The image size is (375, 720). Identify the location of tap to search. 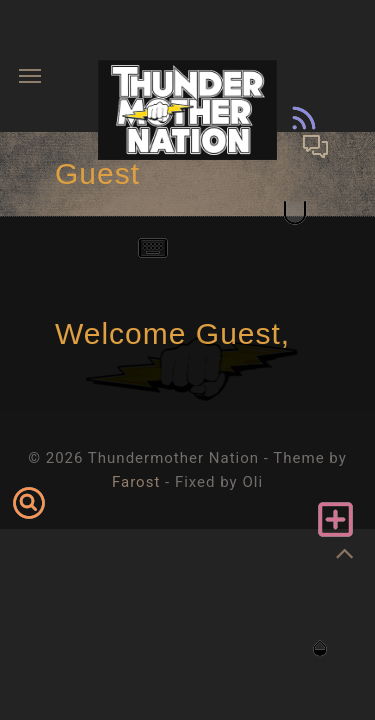
(29, 503).